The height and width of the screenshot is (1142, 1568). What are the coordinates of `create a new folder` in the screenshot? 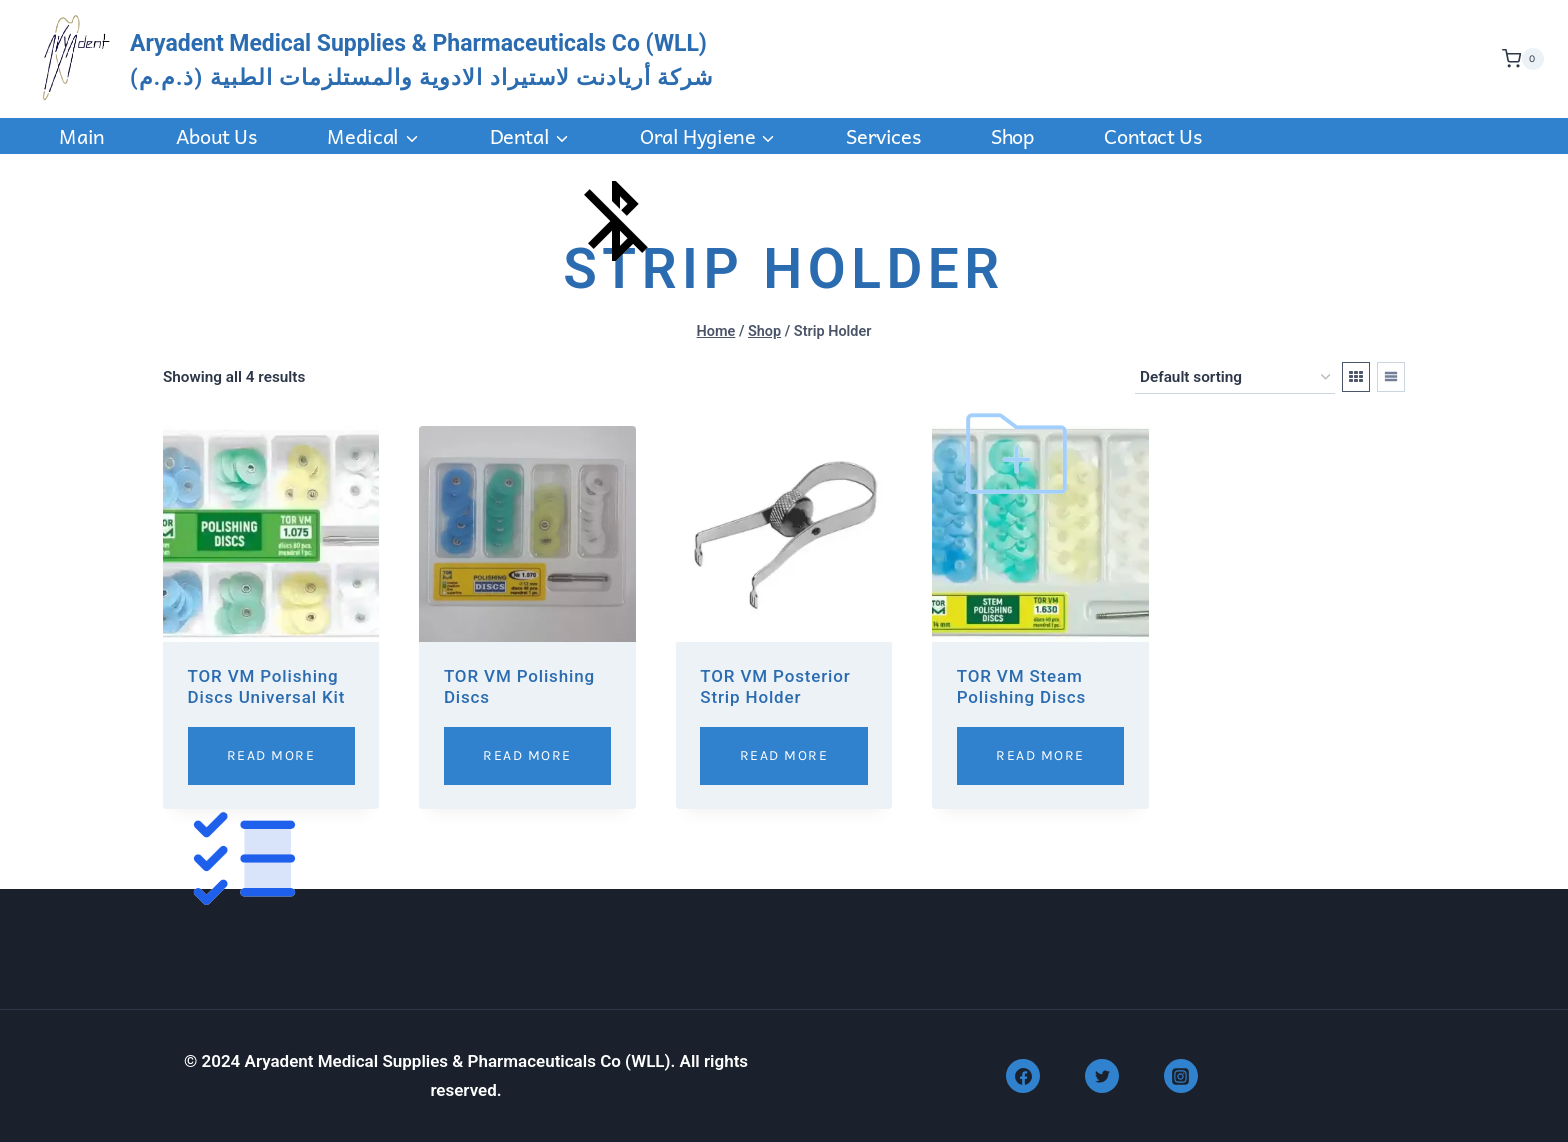 It's located at (1016, 451).